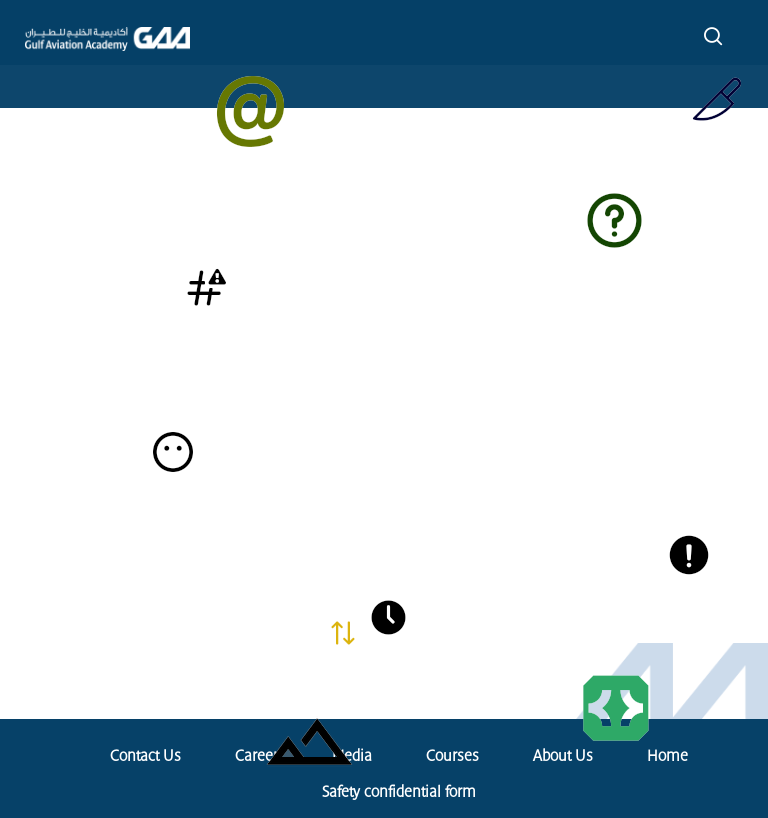 This screenshot has width=768, height=818. I want to click on indicates active developer badge status on Discord, so click(616, 708).